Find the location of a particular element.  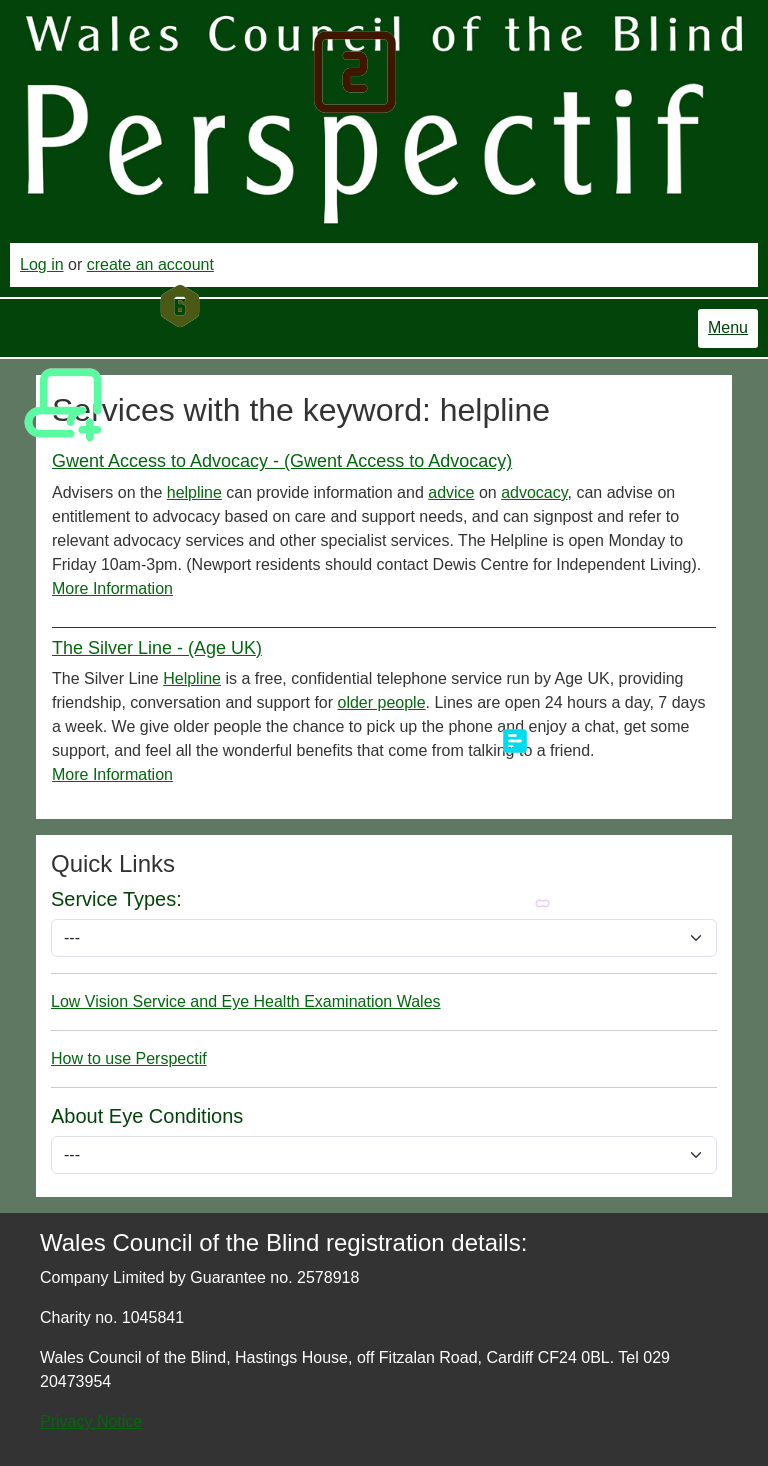

create a new script or document is located at coordinates (63, 403).